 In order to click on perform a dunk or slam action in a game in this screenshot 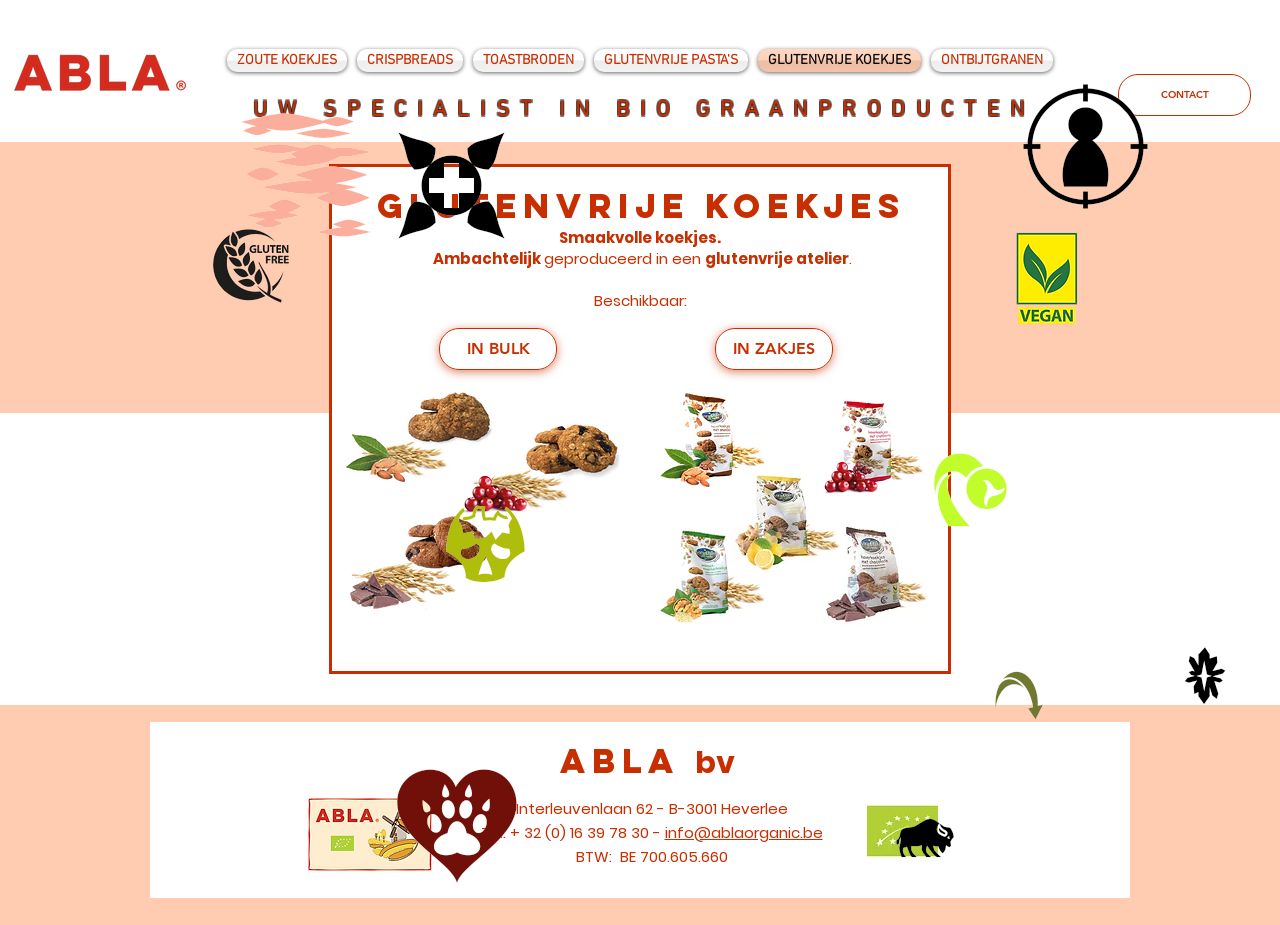, I will do `click(1018, 695)`.